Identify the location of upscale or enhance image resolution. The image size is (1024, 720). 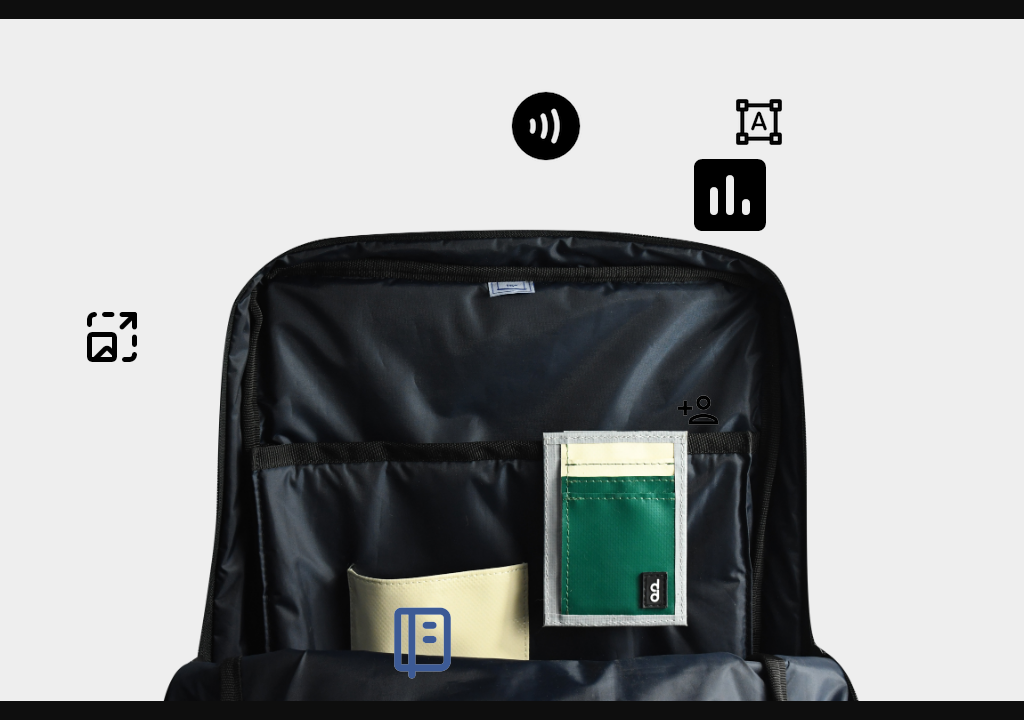
(112, 337).